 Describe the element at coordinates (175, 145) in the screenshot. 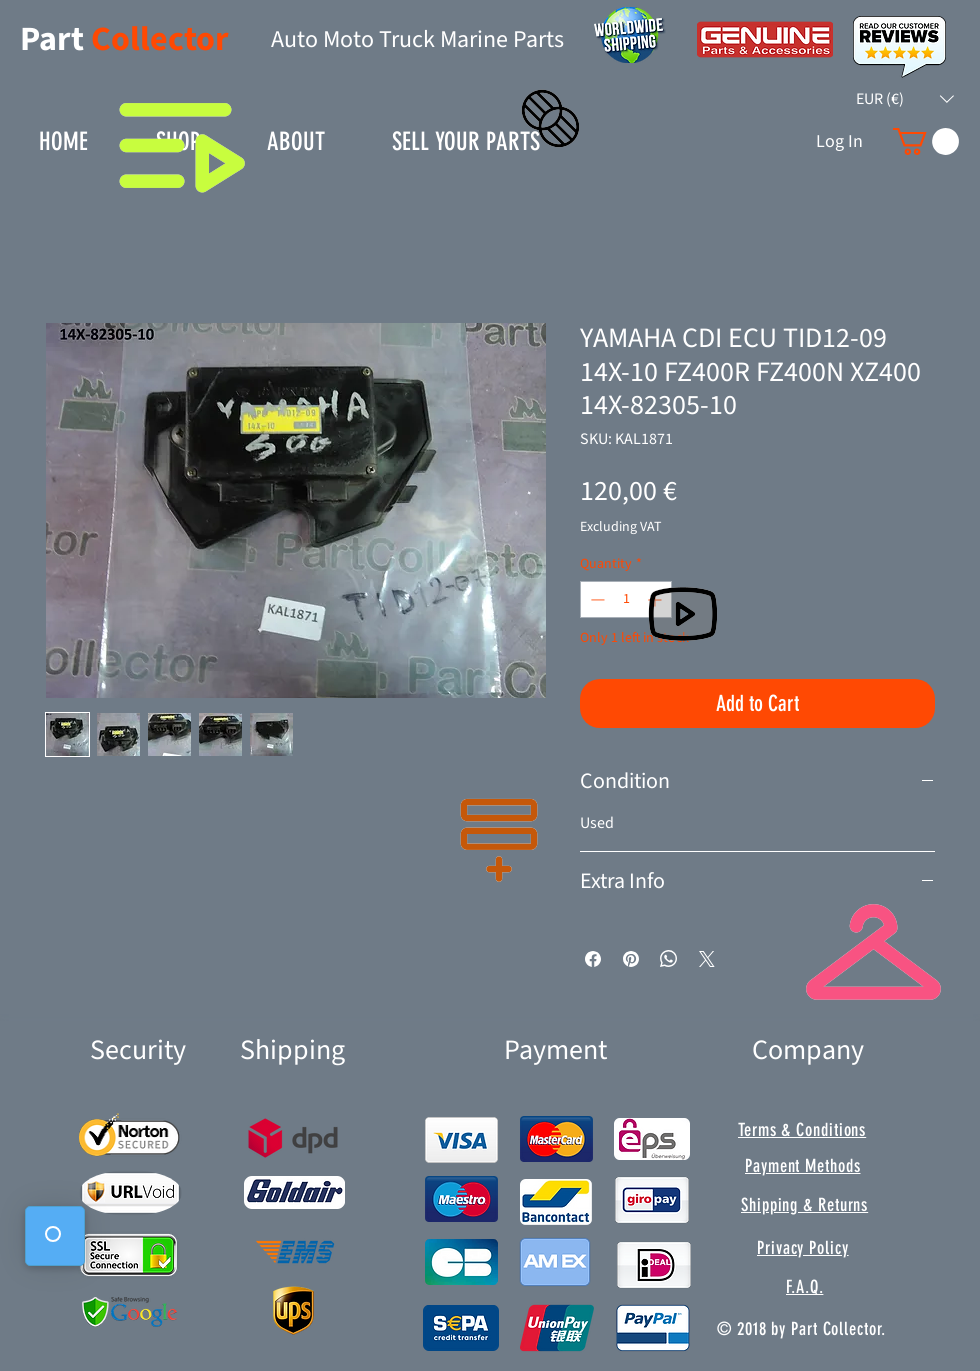

I see `view playback queue` at that location.